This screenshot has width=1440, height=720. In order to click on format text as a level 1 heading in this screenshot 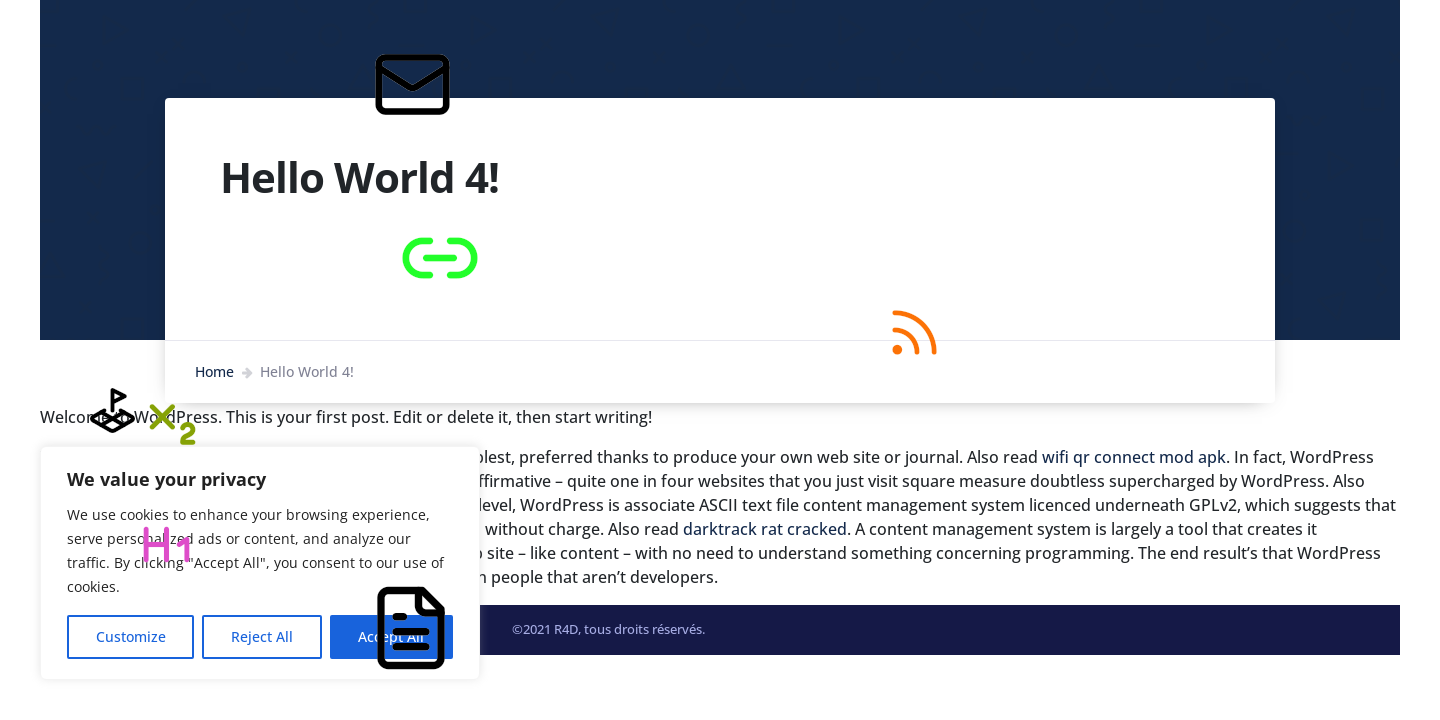, I will do `click(166, 544)`.